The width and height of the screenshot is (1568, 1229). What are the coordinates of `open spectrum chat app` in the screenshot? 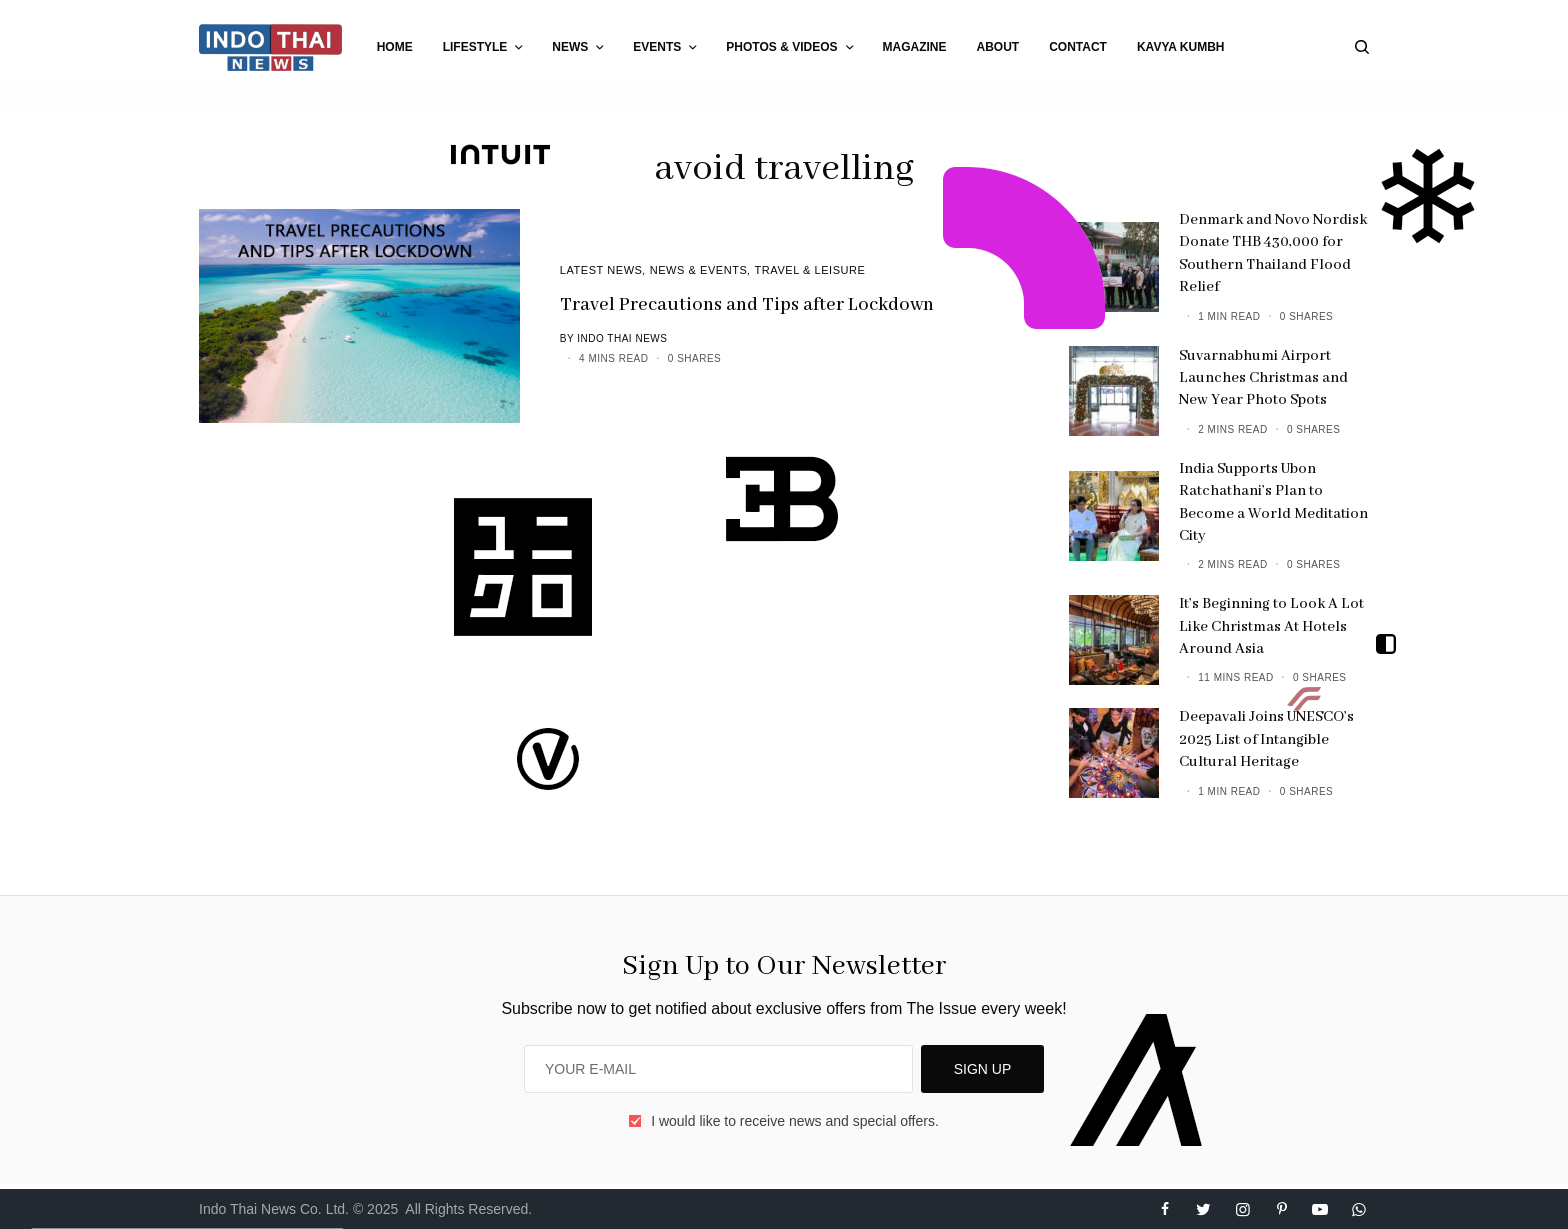 It's located at (1024, 248).